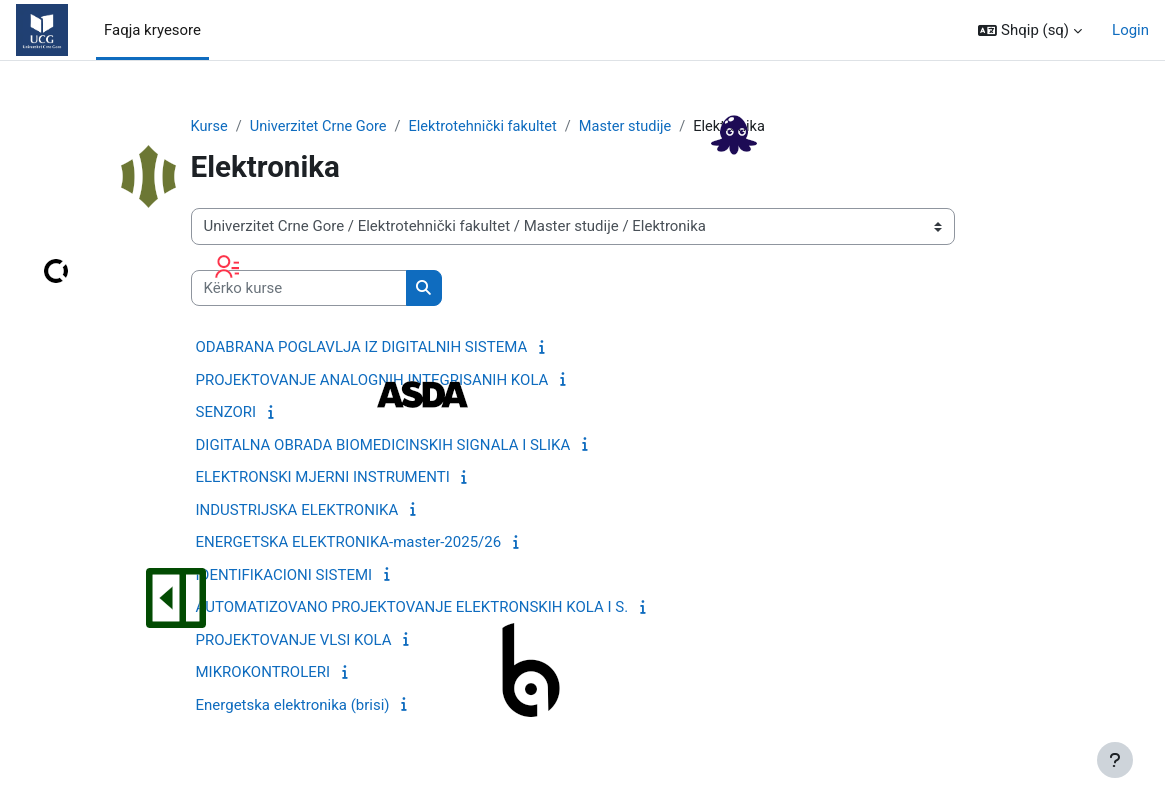 The height and width of the screenshot is (810, 1165). What do you see at coordinates (226, 267) in the screenshot?
I see `access your contacts list` at bounding box center [226, 267].